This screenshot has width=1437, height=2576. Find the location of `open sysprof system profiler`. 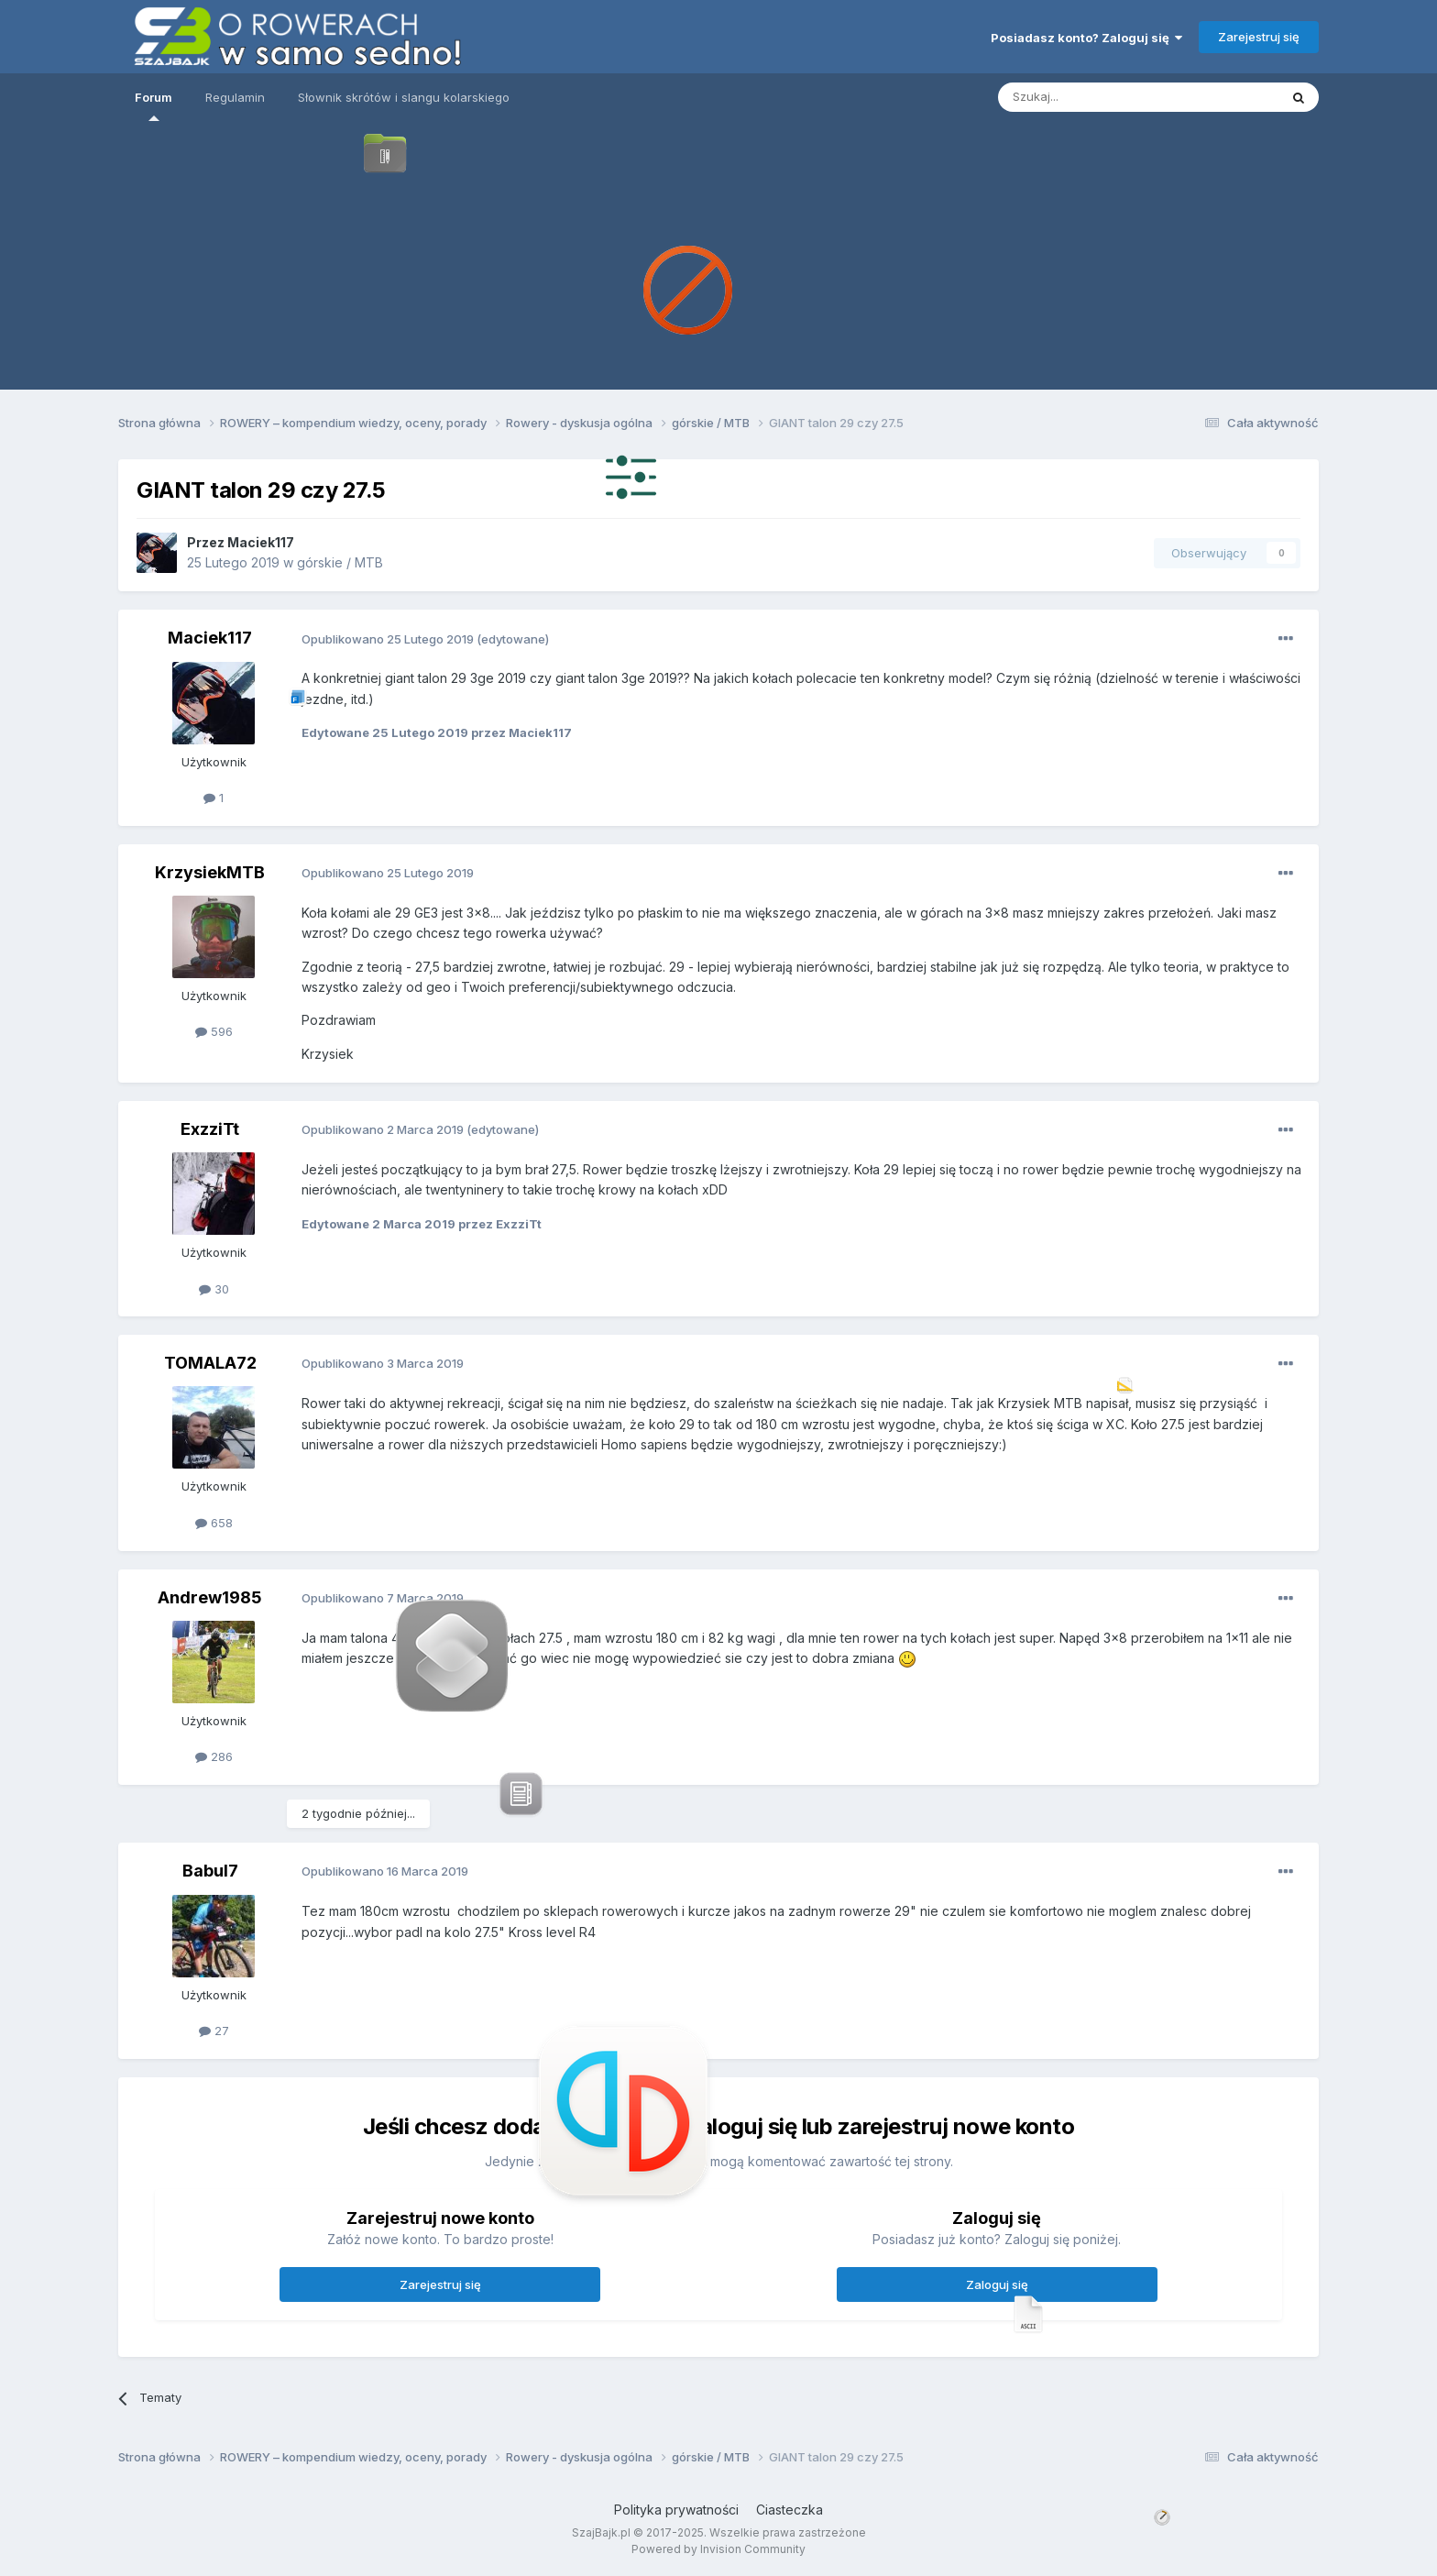

open sysprof system profiler is located at coordinates (1162, 2517).